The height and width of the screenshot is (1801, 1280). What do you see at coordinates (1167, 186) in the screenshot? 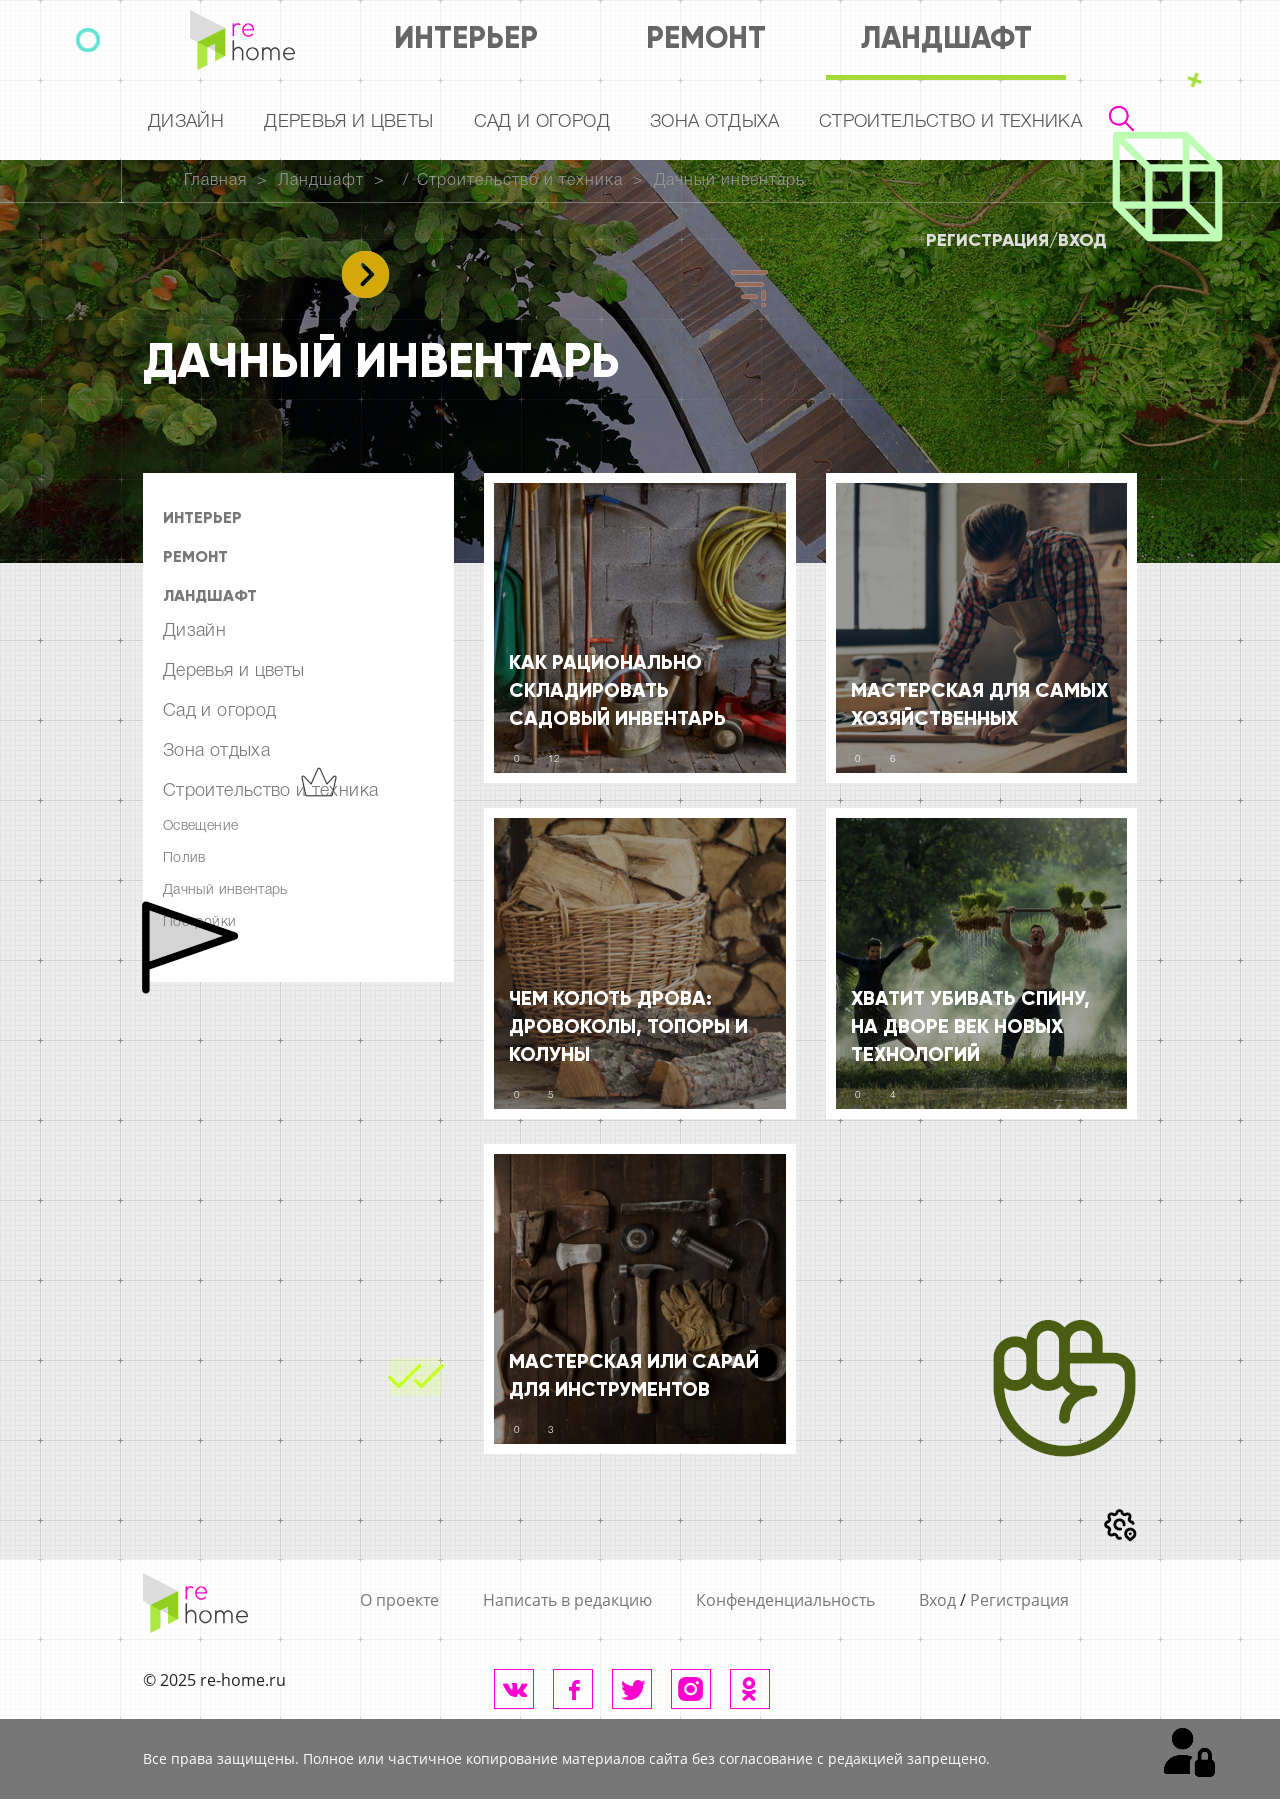
I see `view 3D model or object` at bounding box center [1167, 186].